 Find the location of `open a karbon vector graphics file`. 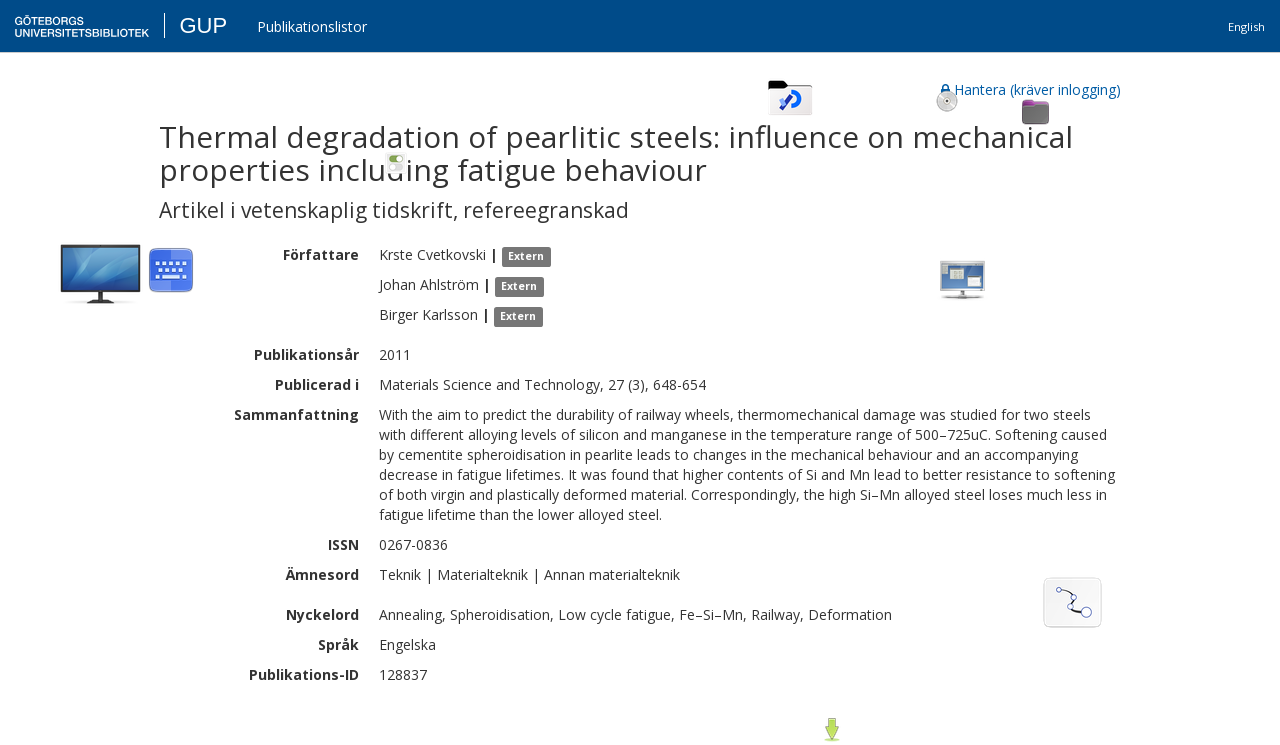

open a karbon vector graphics file is located at coordinates (1072, 600).